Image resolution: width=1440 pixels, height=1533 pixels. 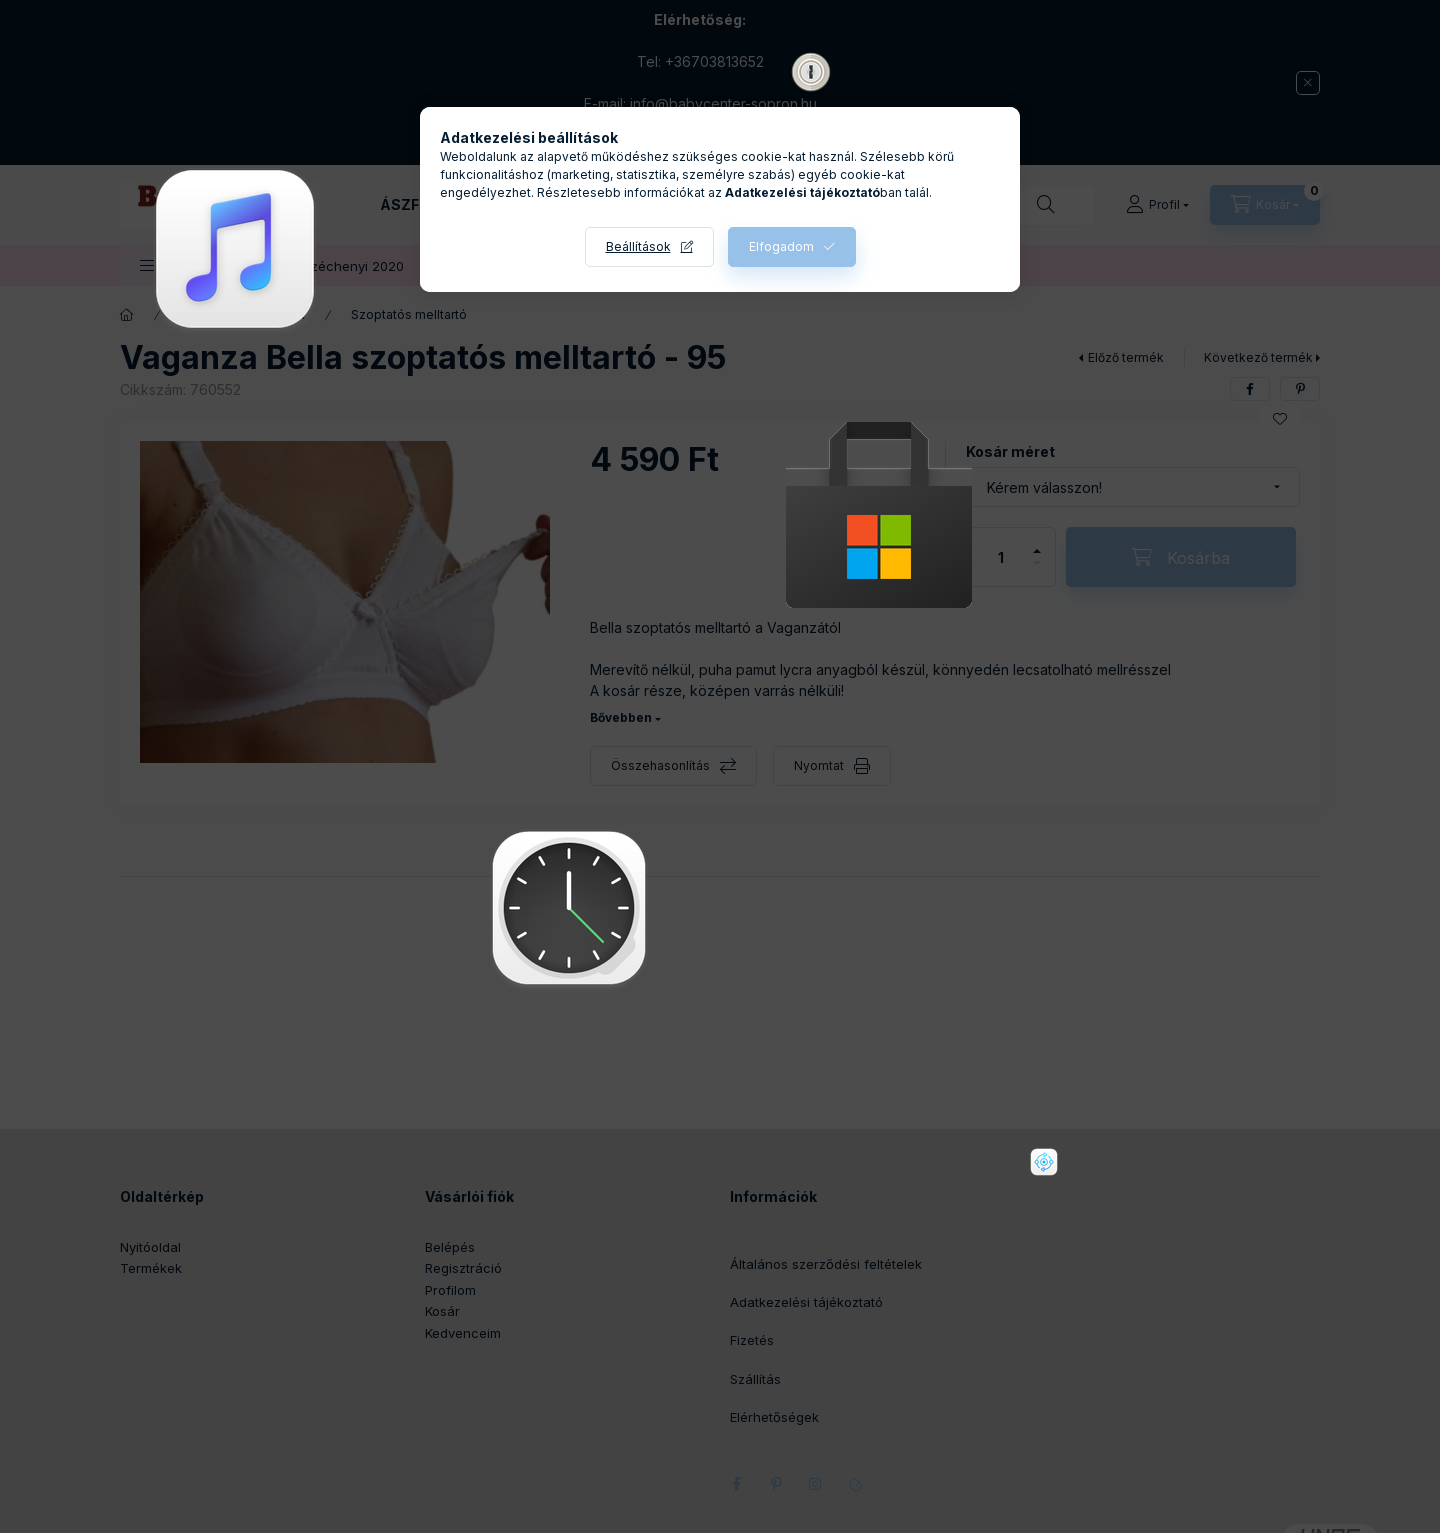 What do you see at coordinates (1044, 1162) in the screenshot?
I see `open coolero cooling system control app` at bounding box center [1044, 1162].